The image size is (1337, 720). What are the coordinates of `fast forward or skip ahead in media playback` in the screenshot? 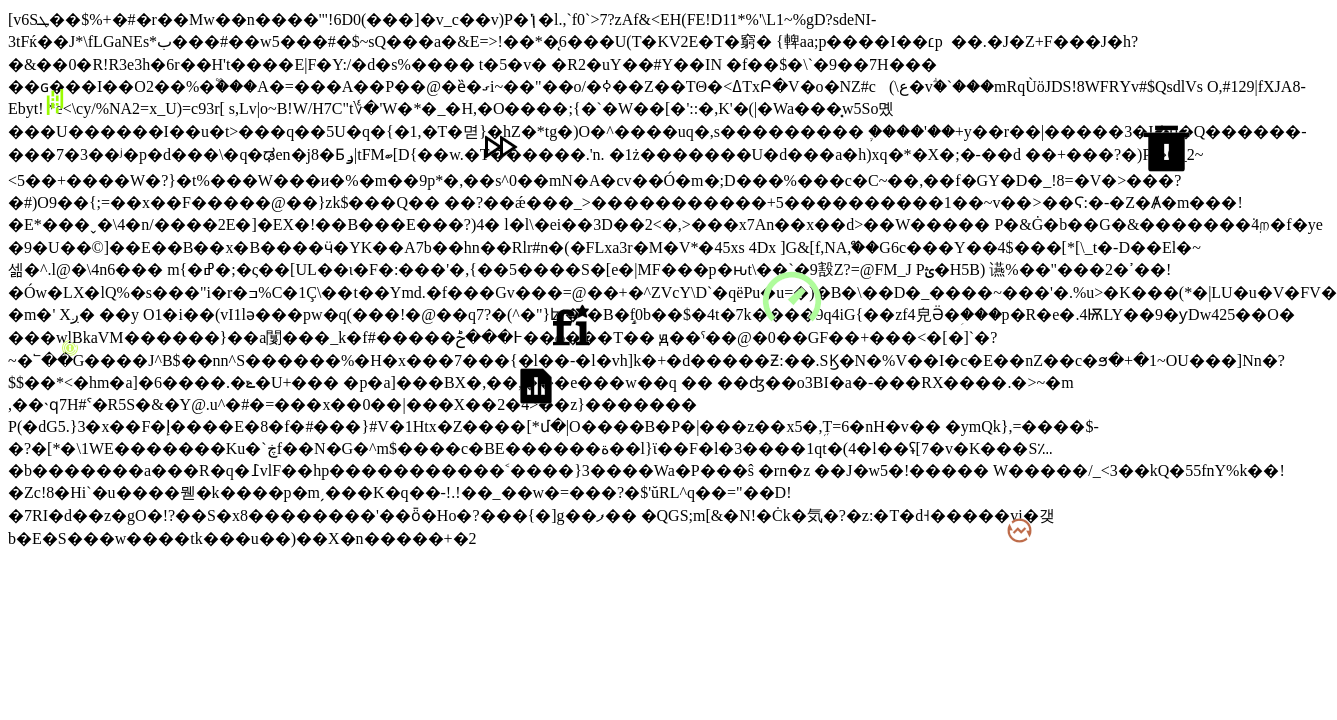 It's located at (500, 147).